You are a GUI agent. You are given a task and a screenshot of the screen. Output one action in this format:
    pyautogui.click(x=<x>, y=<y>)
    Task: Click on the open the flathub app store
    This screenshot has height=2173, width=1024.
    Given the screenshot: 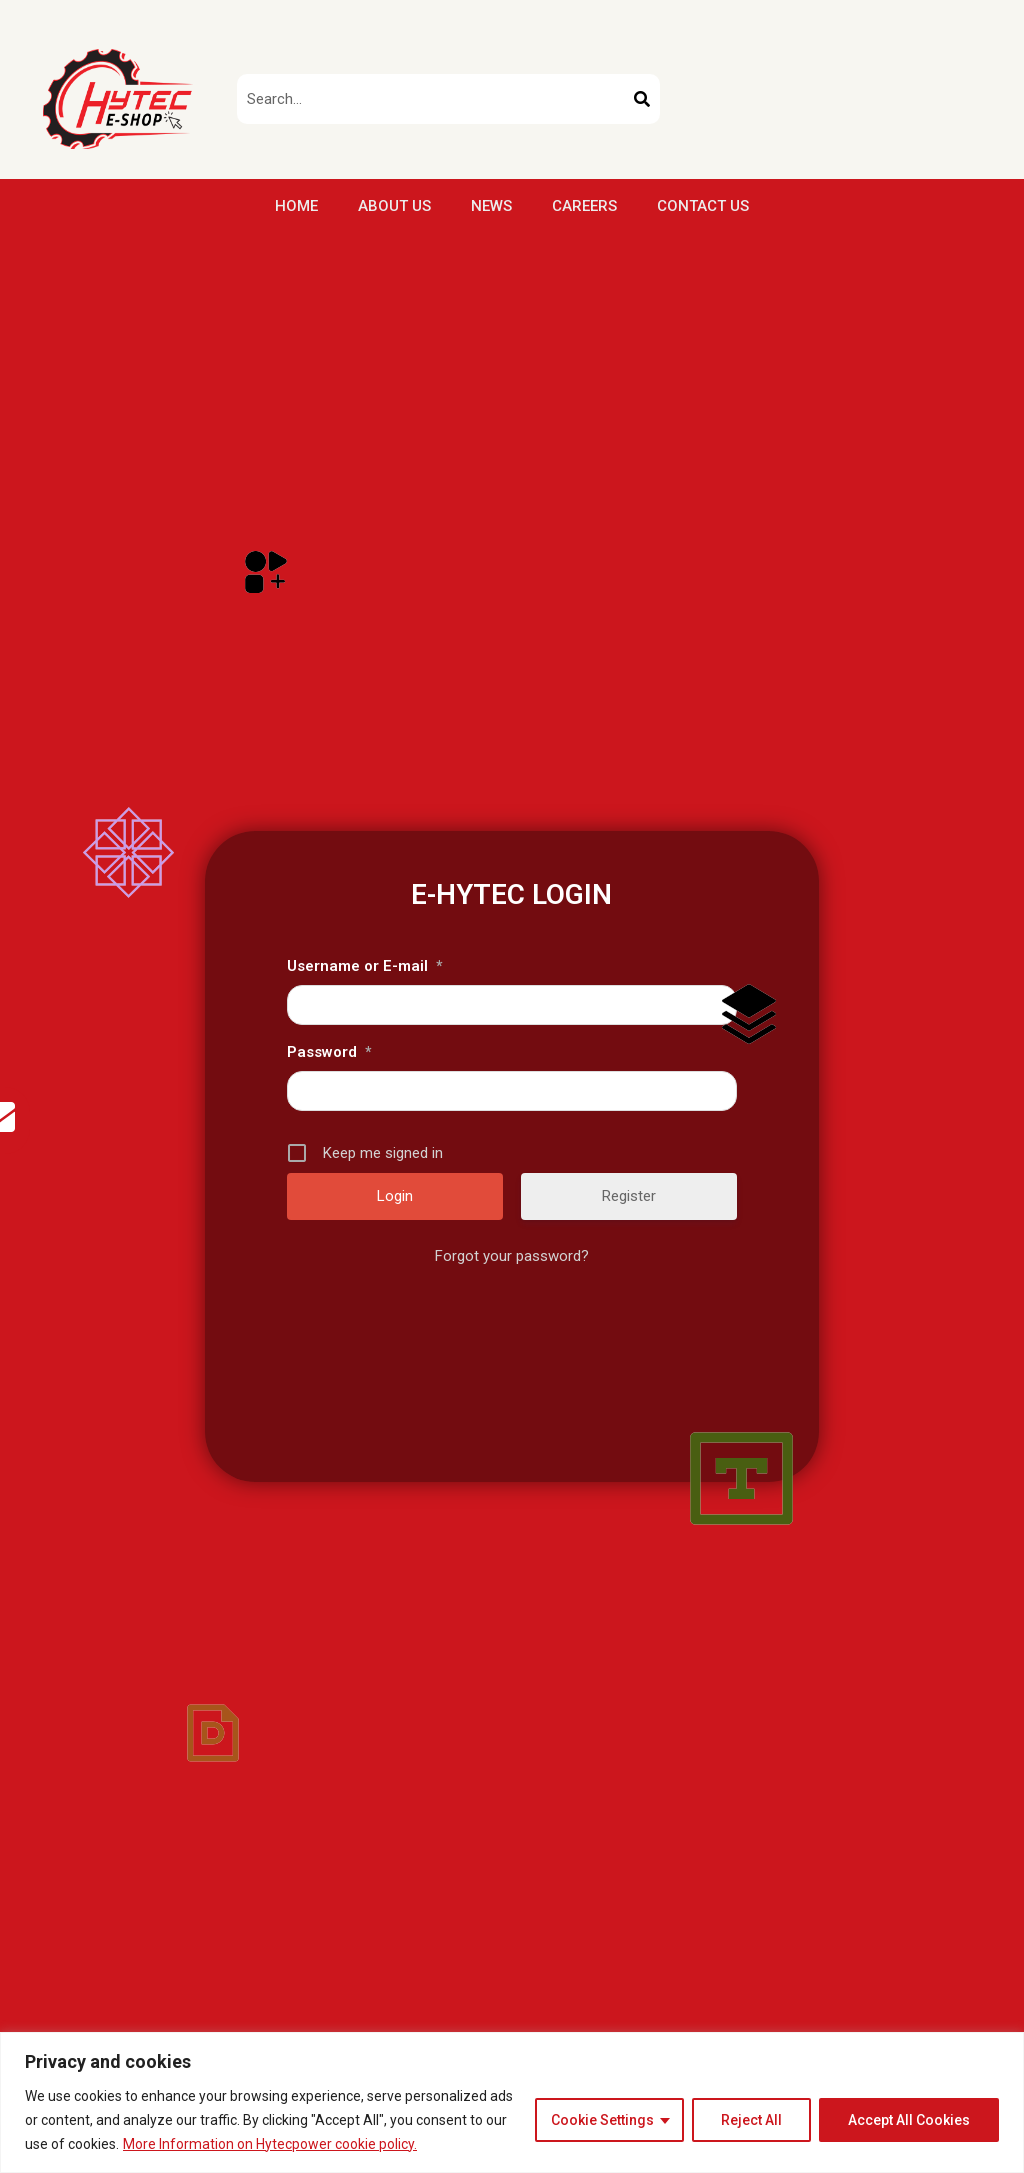 What is the action you would take?
    pyautogui.click(x=266, y=572)
    